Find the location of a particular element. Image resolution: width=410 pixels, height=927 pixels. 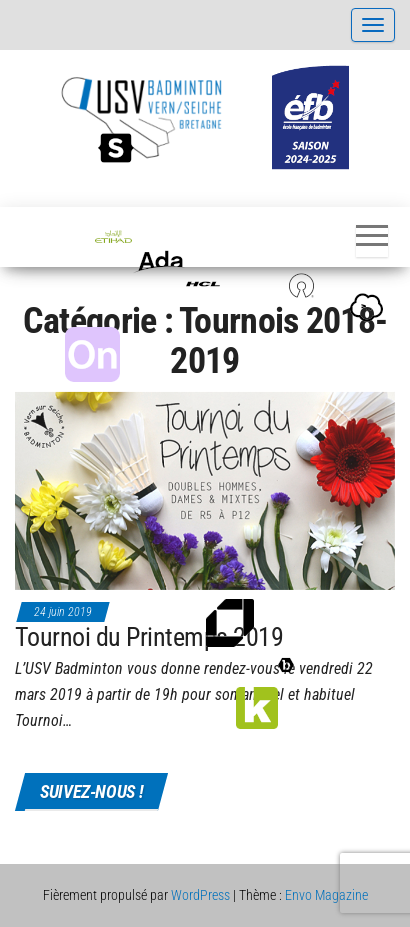

open ProcessOn app is located at coordinates (92, 354).